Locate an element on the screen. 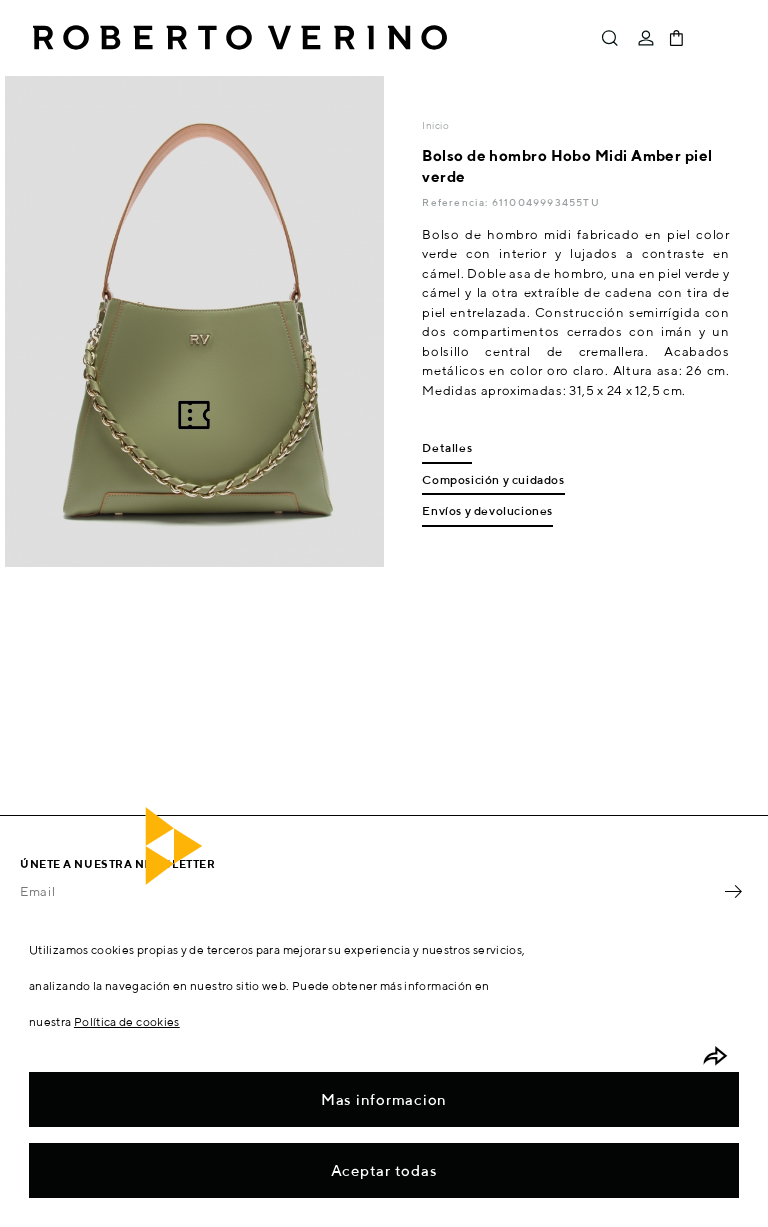  view available coupons or discounts is located at coordinates (194, 415).